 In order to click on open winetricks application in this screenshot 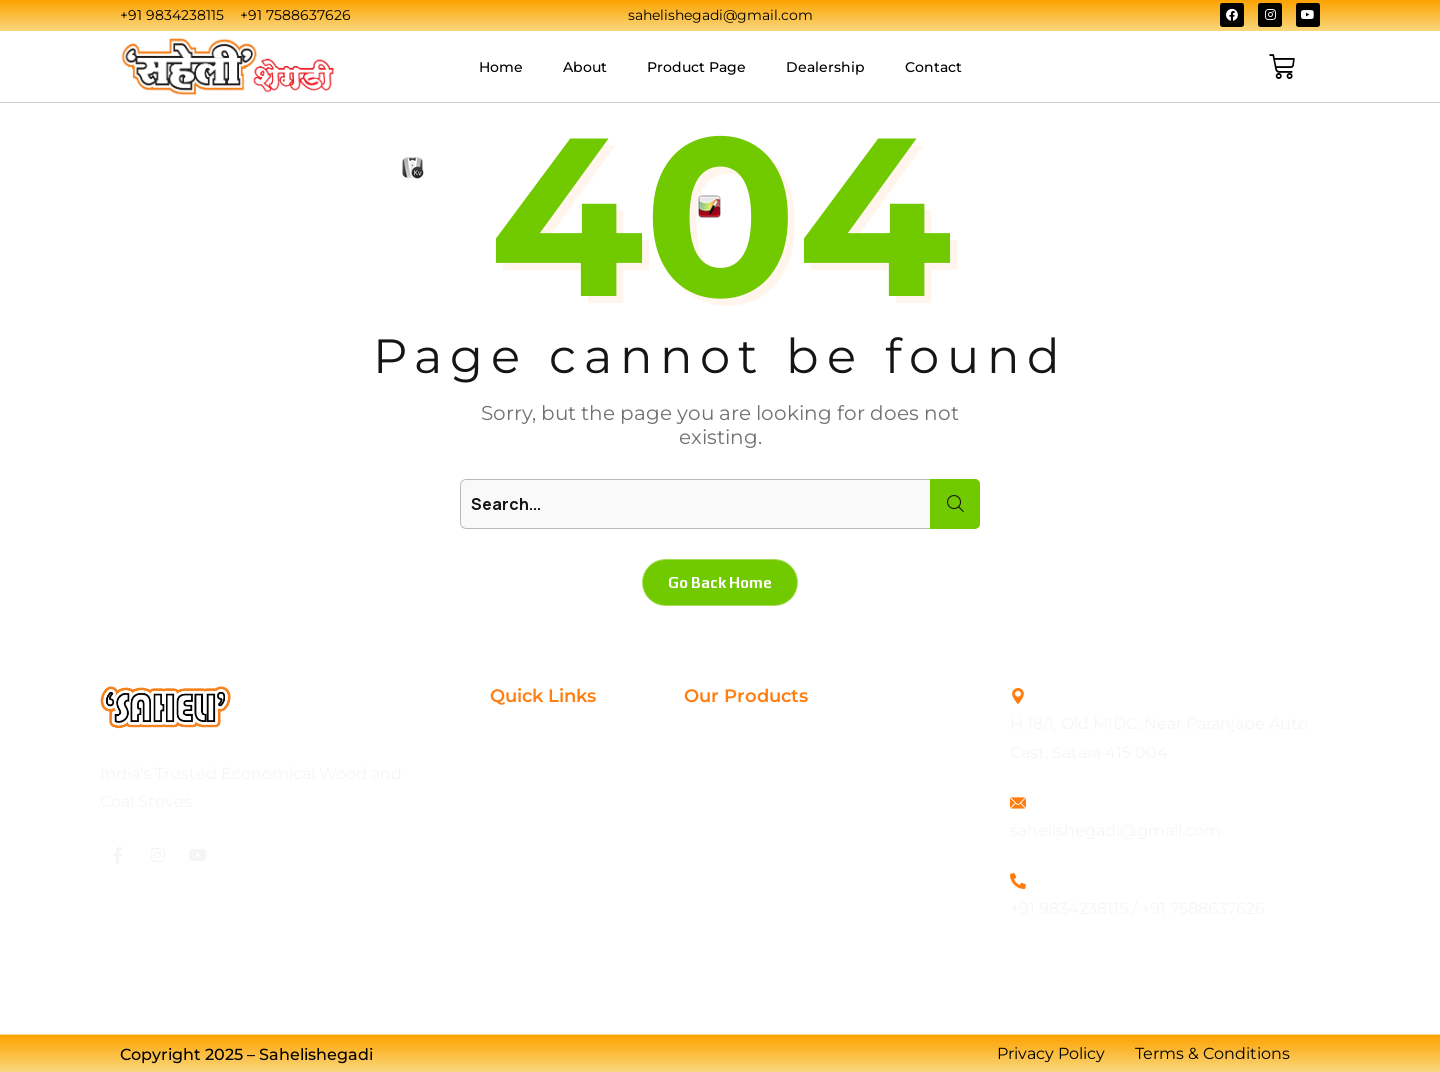, I will do `click(709, 206)`.